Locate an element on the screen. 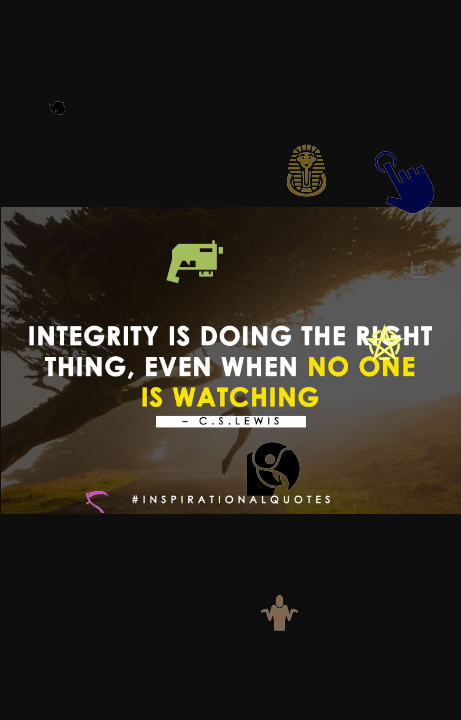  select pentacle symbol for game character or item is located at coordinates (384, 342).